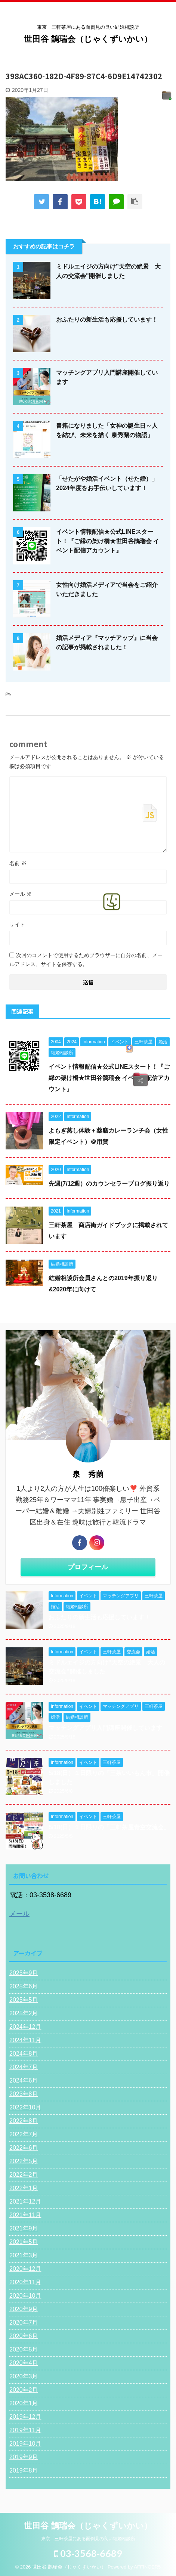 Image resolution: width=176 pixels, height=2576 pixels. What do you see at coordinates (141, 1079) in the screenshot?
I see `open your public shared folder` at bounding box center [141, 1079].